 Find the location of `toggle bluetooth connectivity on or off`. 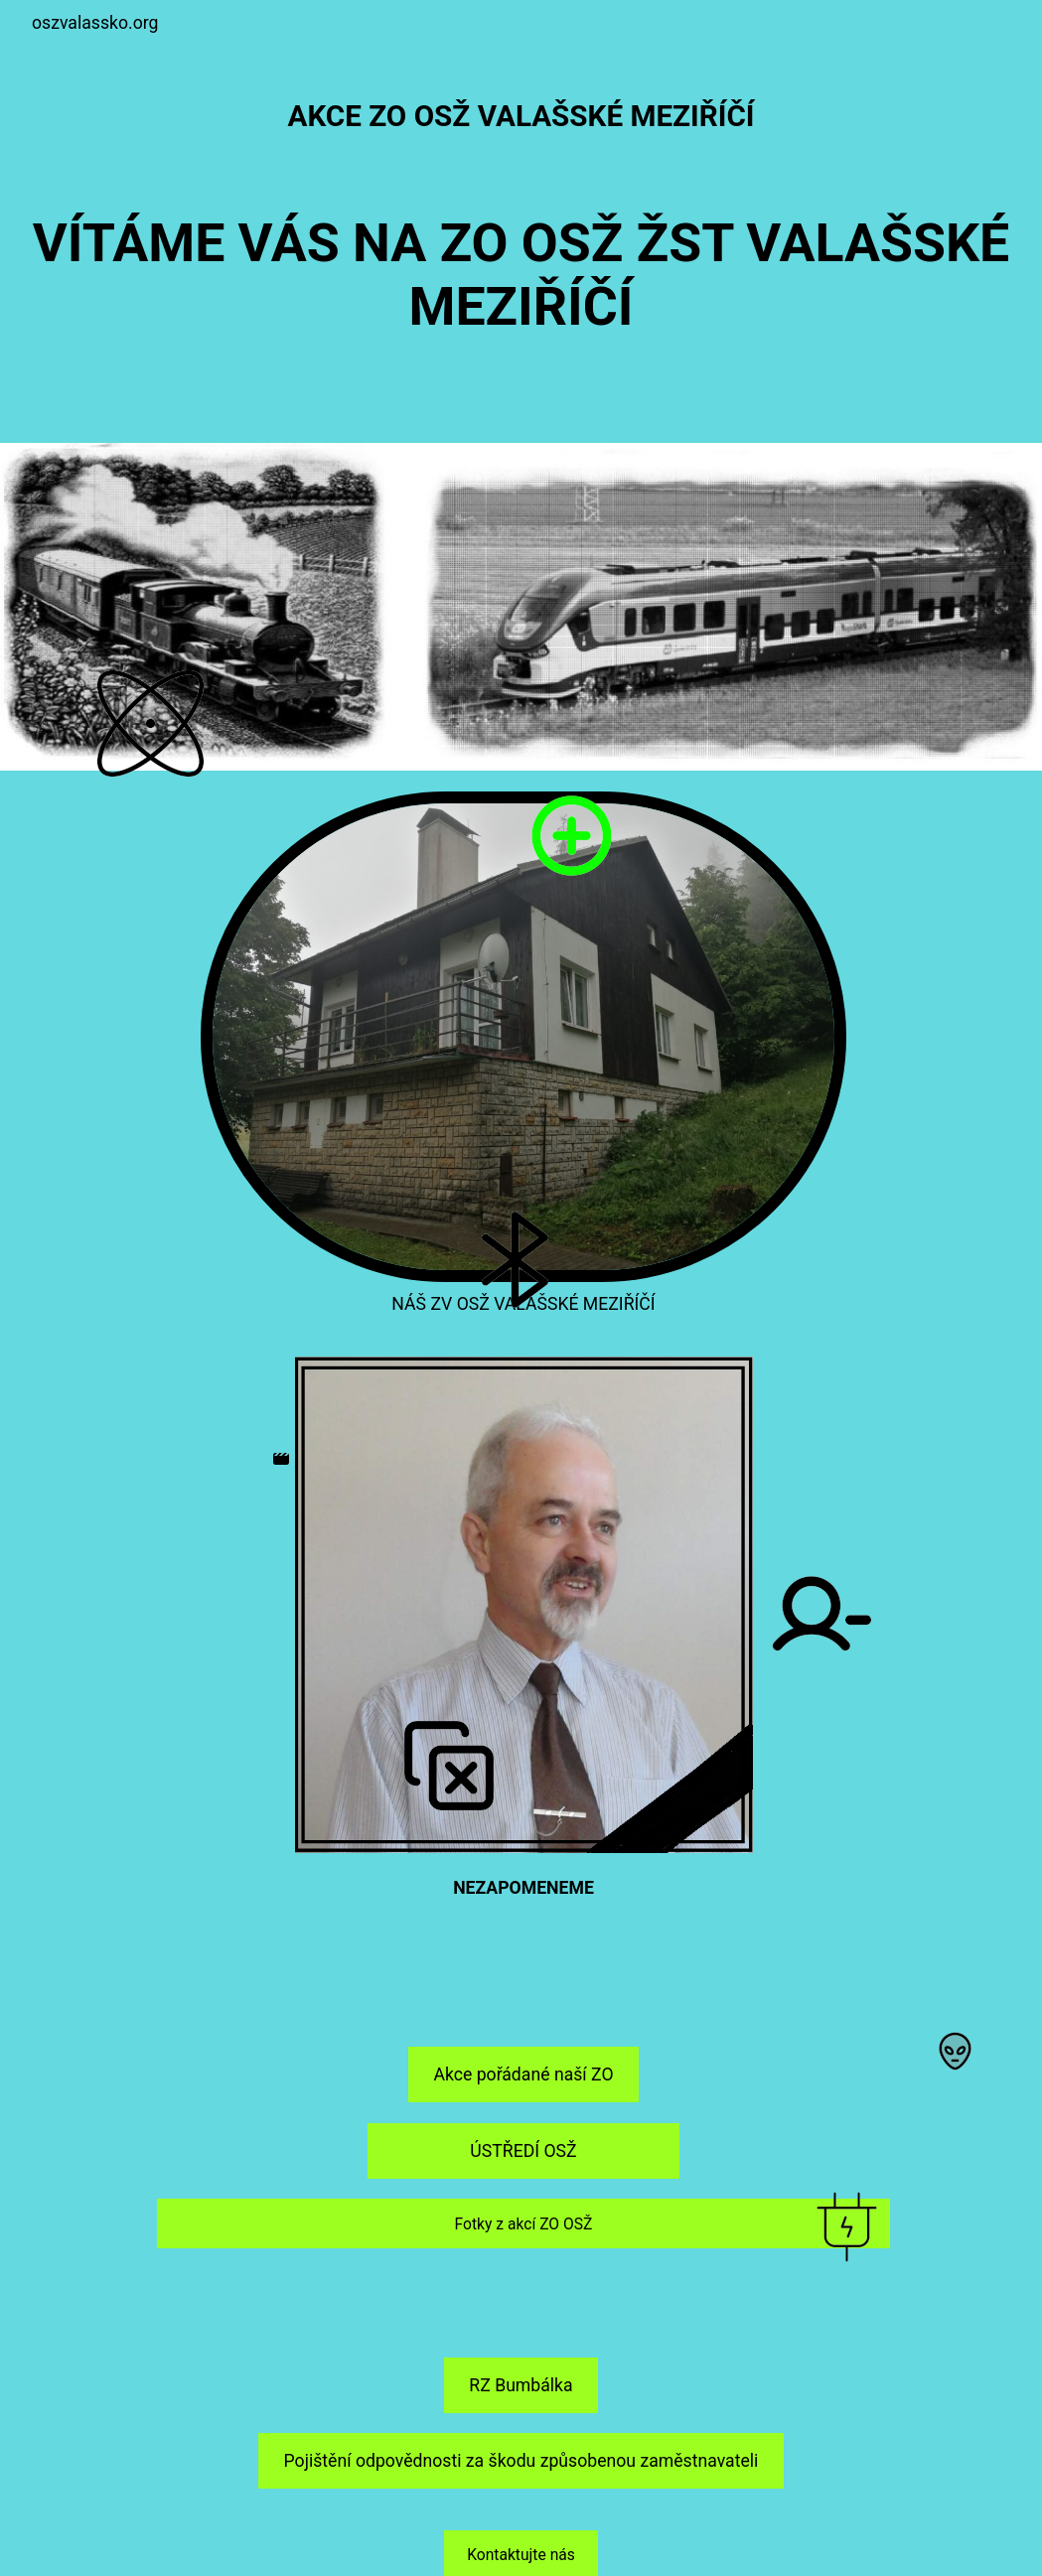

toggle bluetooth connectivity on or off is located at coordinates (515, 1259).